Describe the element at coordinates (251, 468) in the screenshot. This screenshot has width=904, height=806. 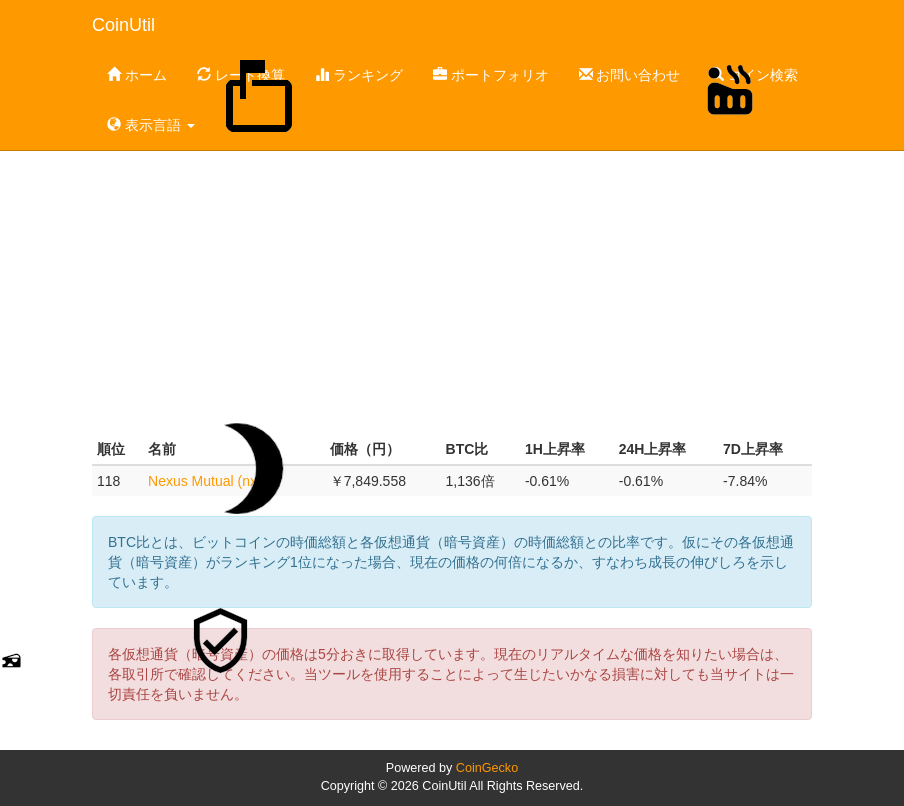
I see `toggle dark mode or night theme` at that location.